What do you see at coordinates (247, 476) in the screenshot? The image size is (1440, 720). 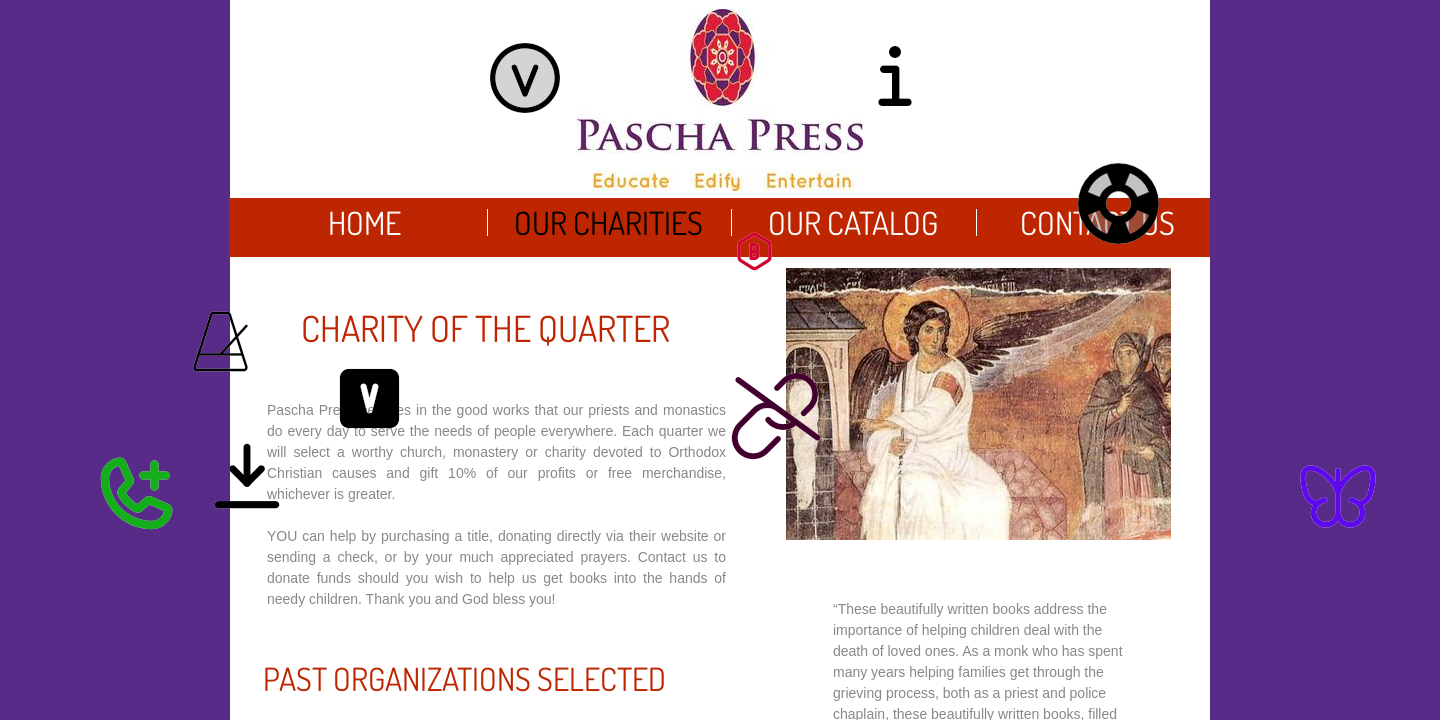 I see `download file to device` at bounding box center [247, 476].